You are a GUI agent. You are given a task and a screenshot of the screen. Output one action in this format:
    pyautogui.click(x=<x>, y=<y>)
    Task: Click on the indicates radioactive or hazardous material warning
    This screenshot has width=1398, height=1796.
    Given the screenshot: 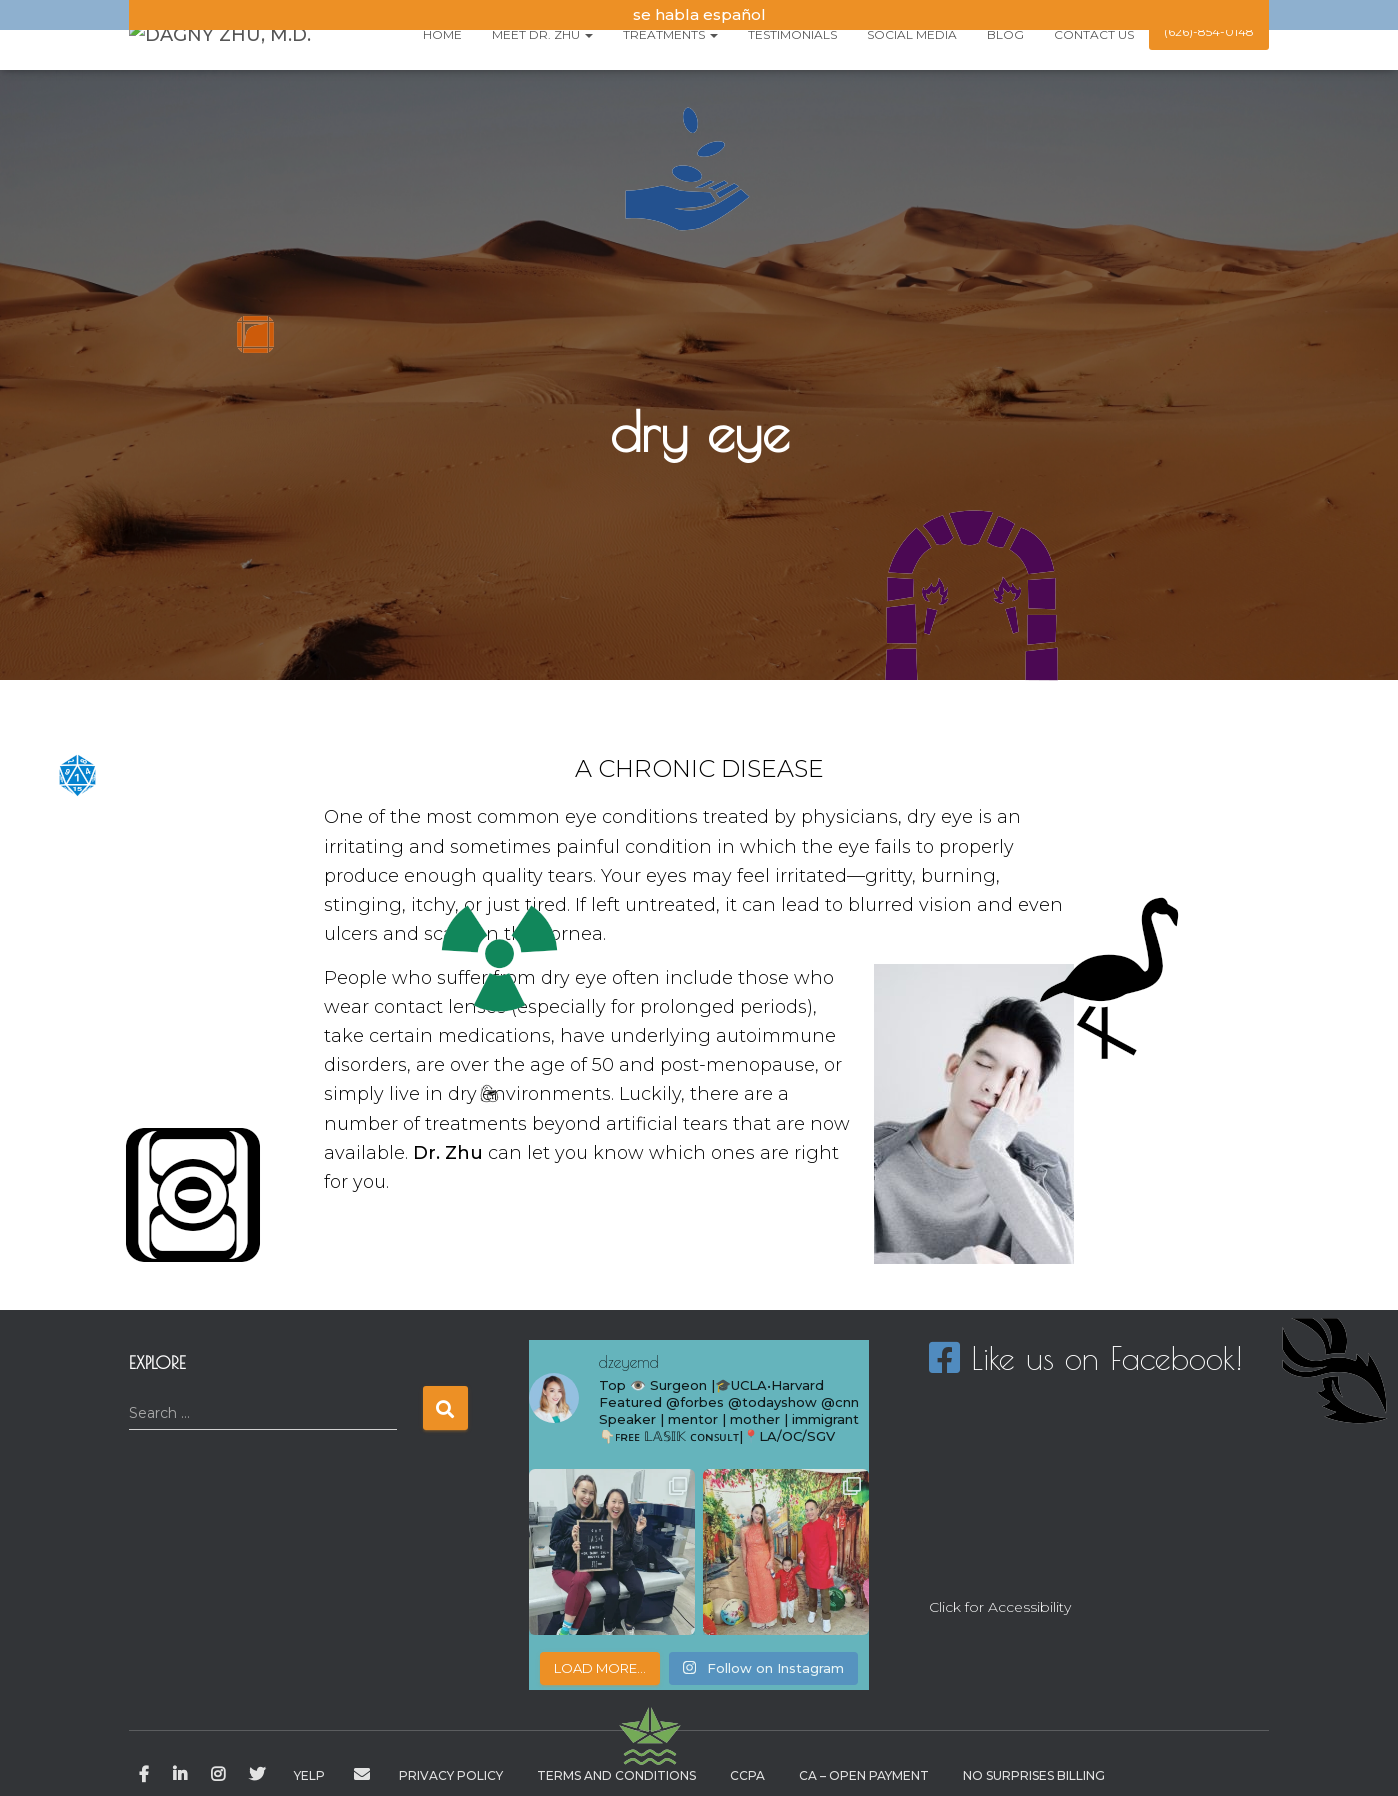 What is the action you would take?
    pyautogui.click(x=499, y=958)
    